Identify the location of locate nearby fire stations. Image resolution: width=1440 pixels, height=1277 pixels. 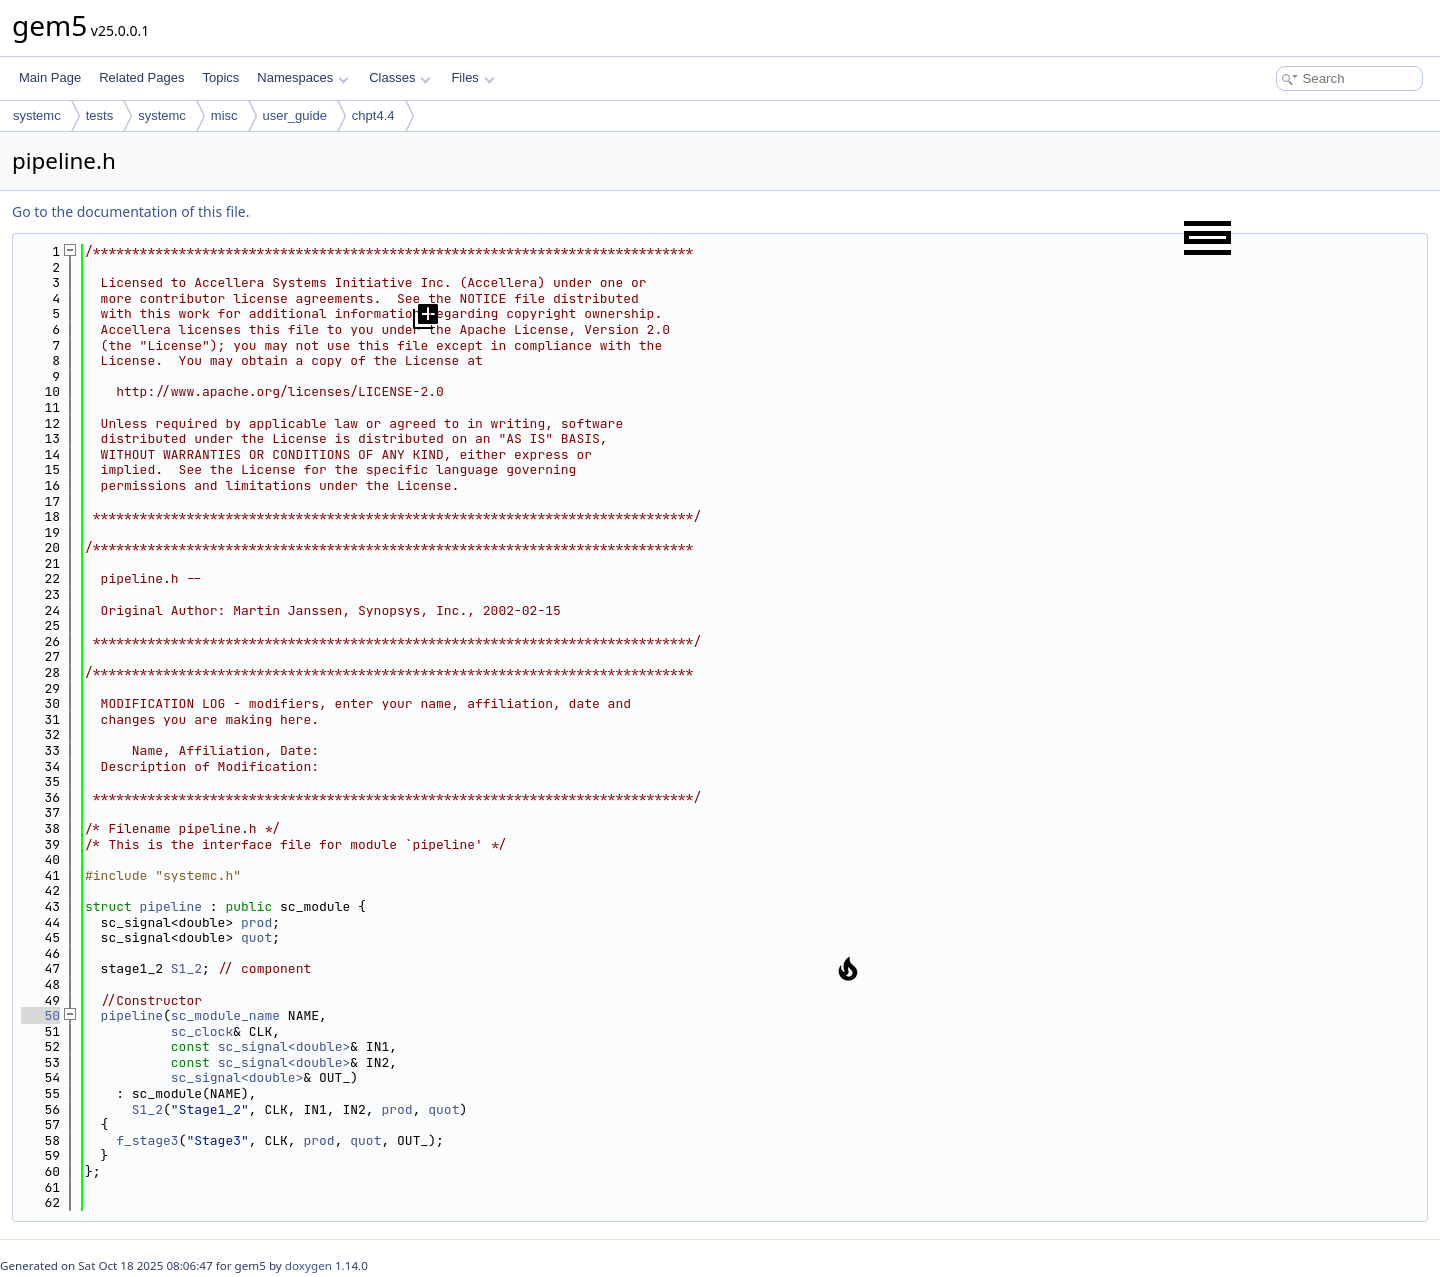
(848, 969).